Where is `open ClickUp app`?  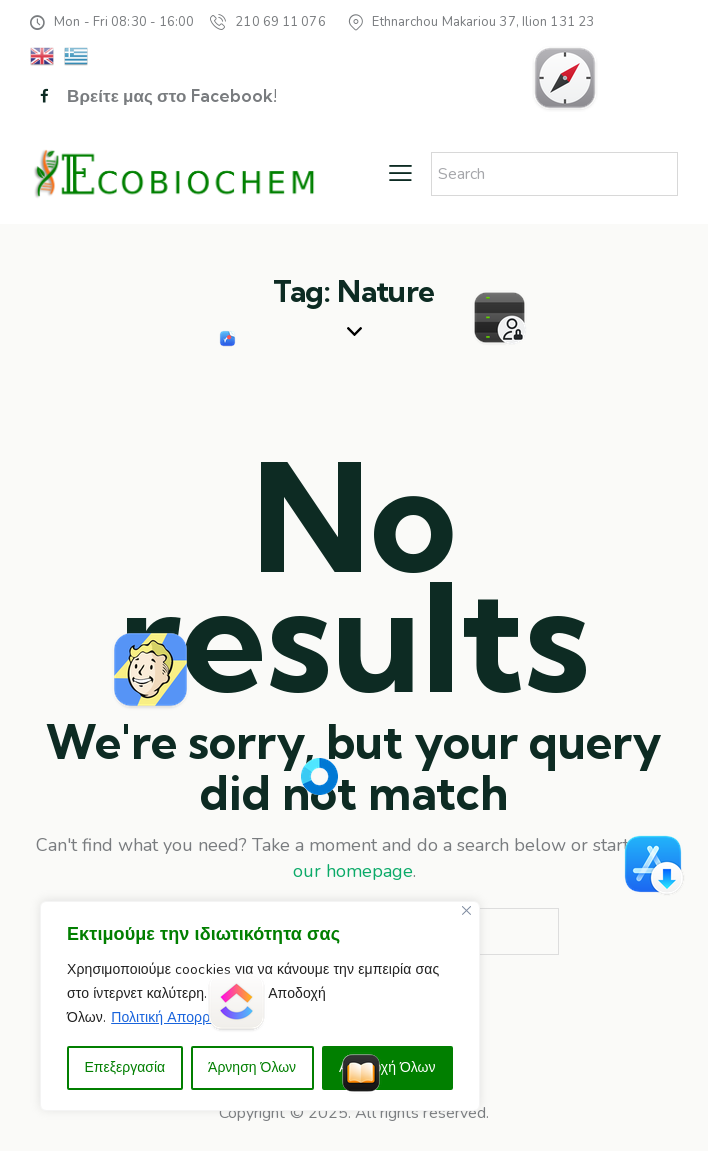 open ClickUp app is located at coordinates (236, 1001).